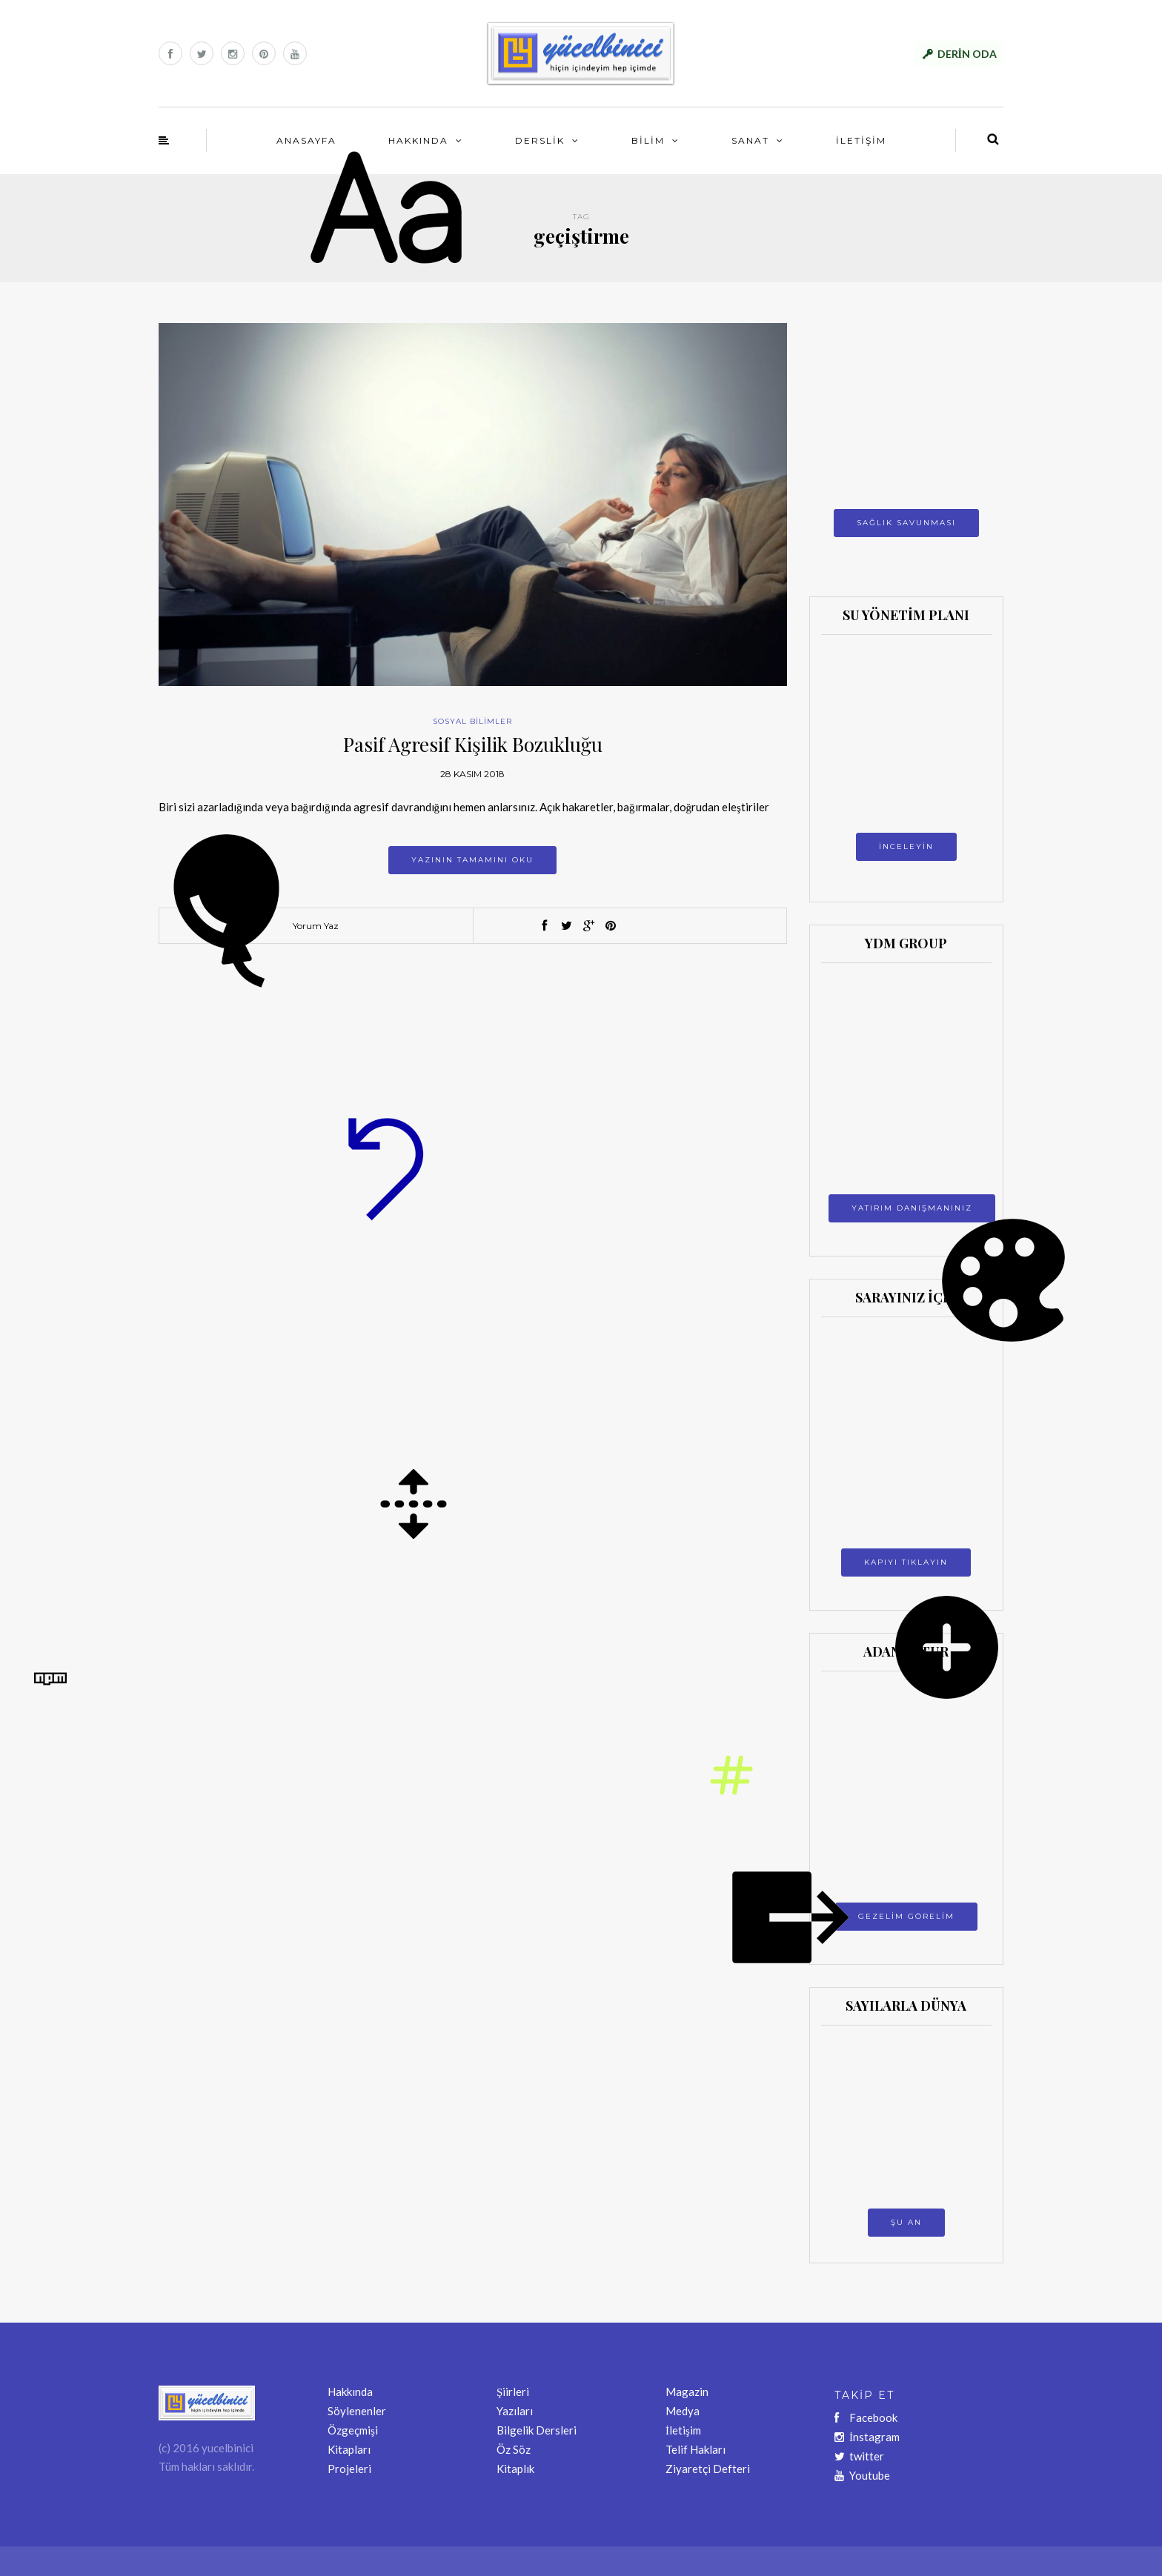 The image size is (1162, 2576). Describe the element at coordinates (226, 911) in the screenshot. I see `indicates a celebration or birthday event` at that location.